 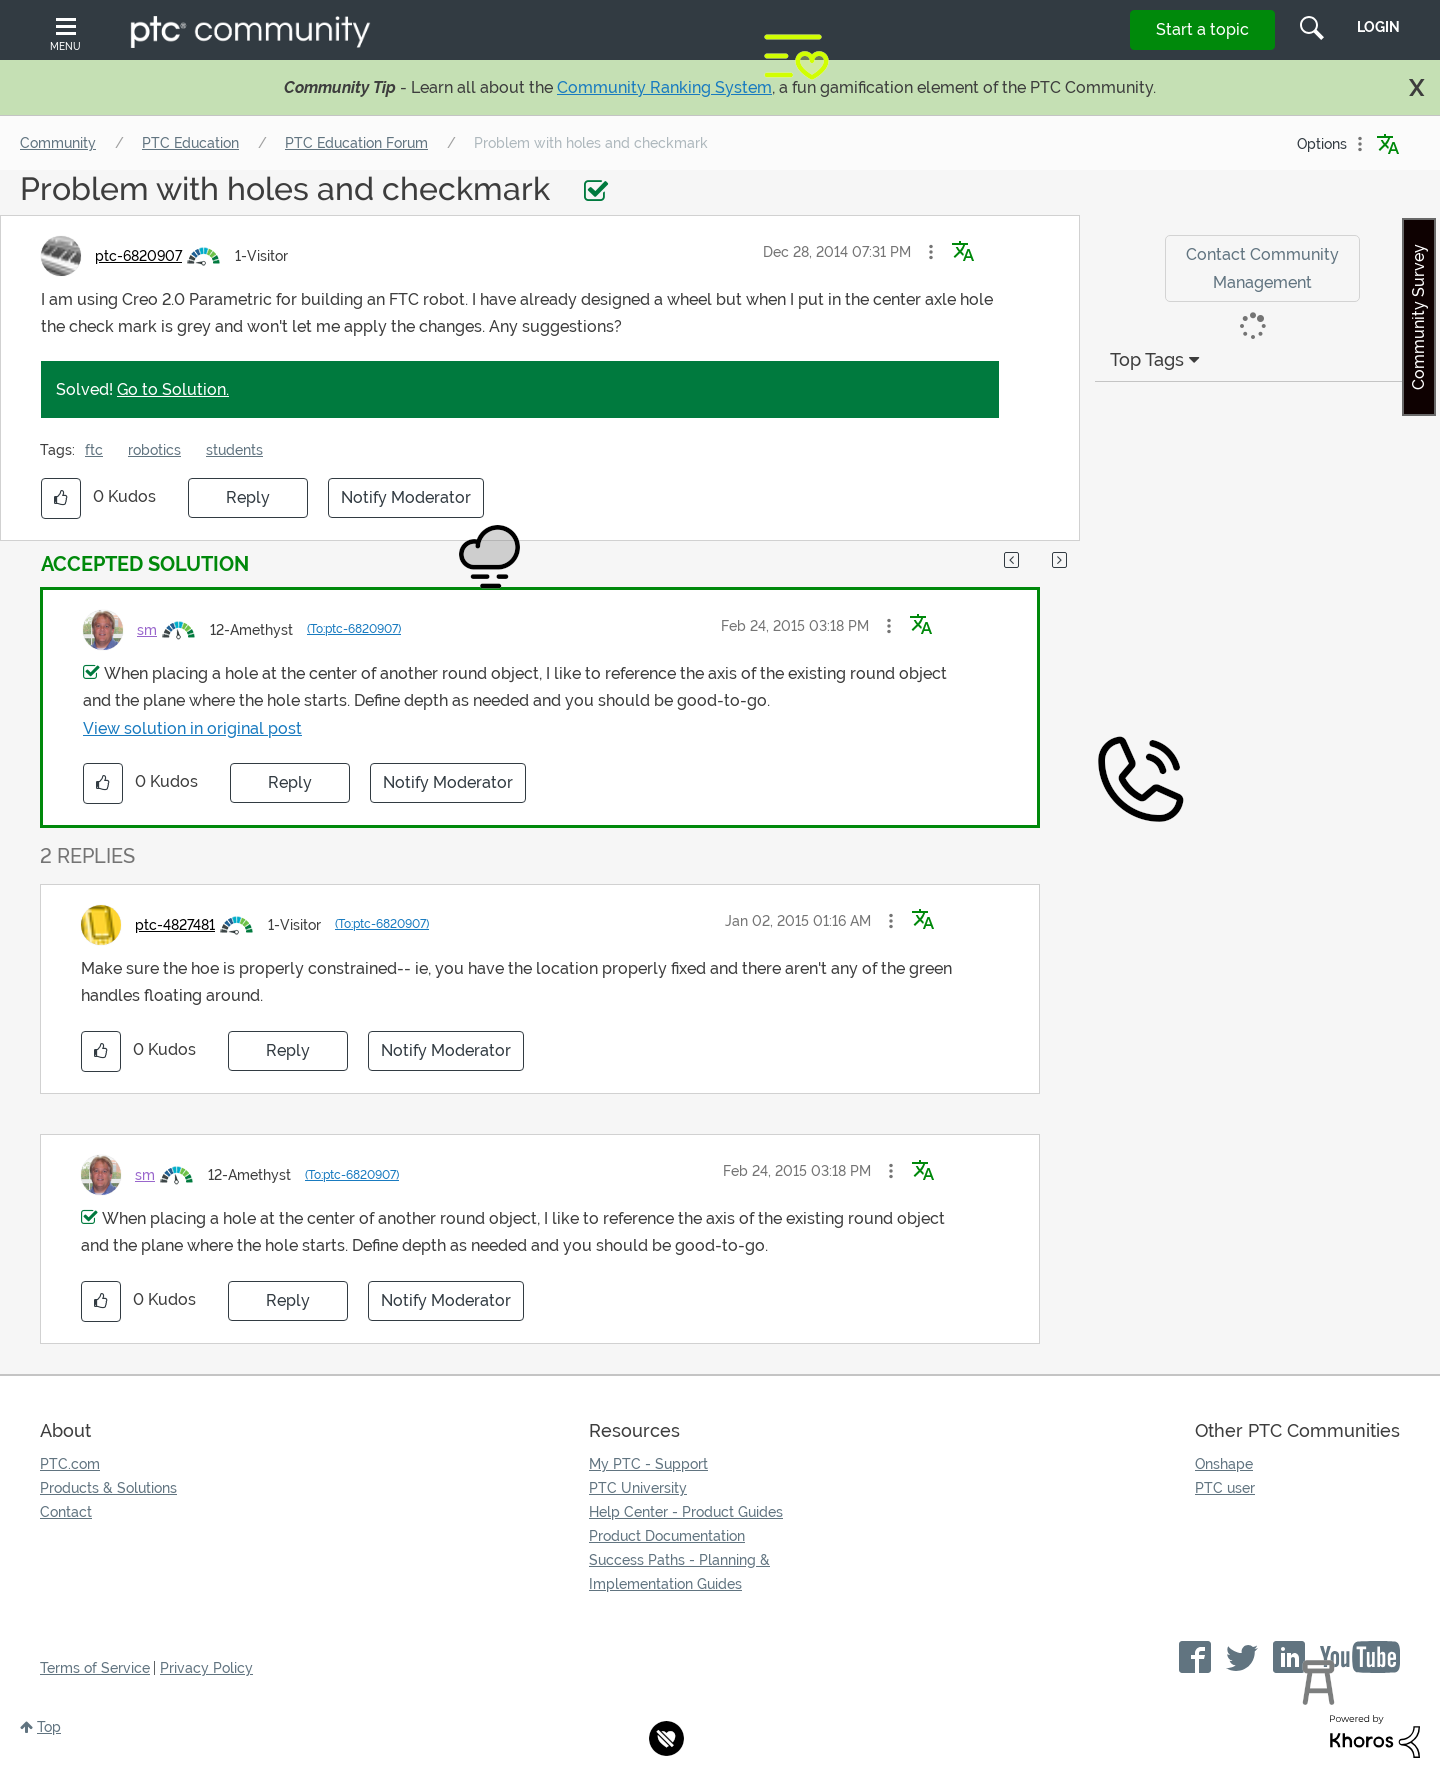 What do you see at coordinates (666, 1738) in the screenshot?
I see `remove from favorites` at bounding box center [666, 1738].